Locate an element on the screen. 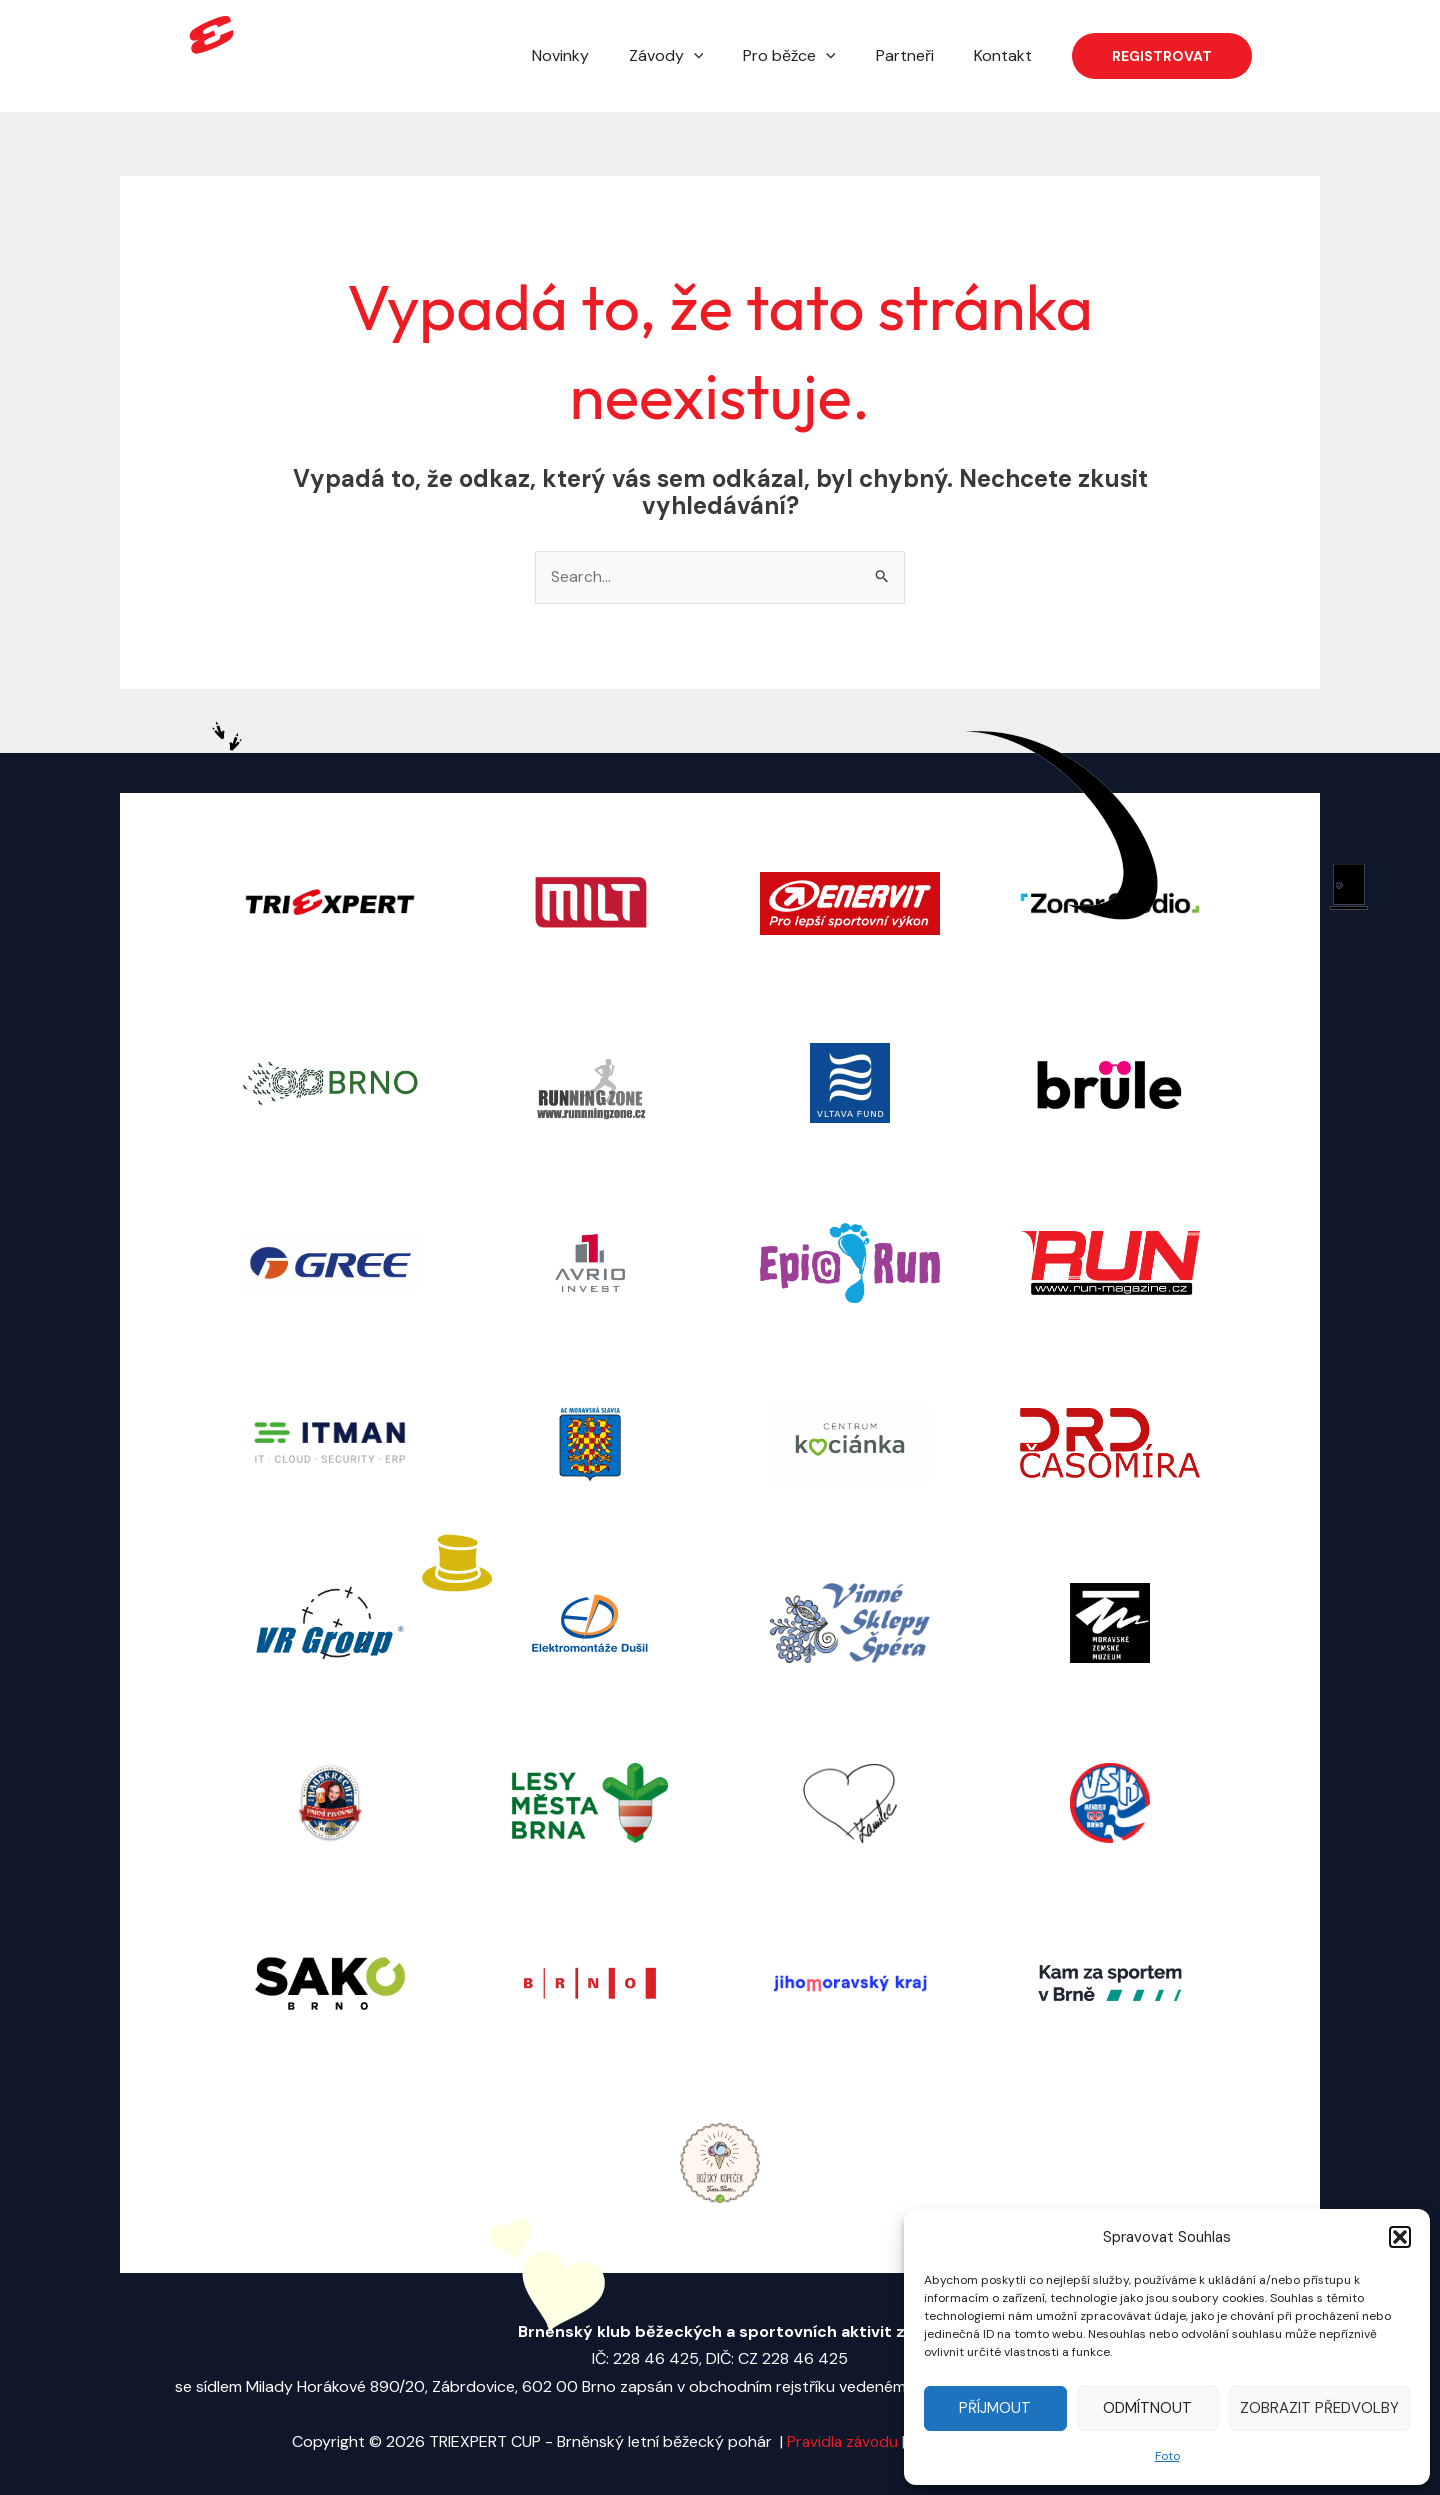 This screenshot has width=1440, height=2495. perform a quick attack or slash action is located at coordinates (1060, 826).